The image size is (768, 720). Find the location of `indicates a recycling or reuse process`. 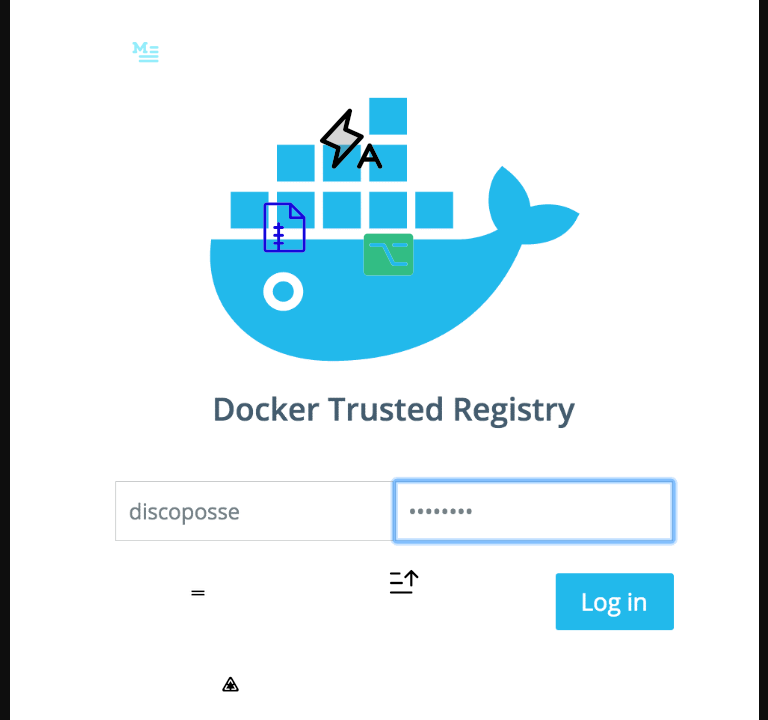

indicates a recycling or reuse process is located at coordinates (230, 684).